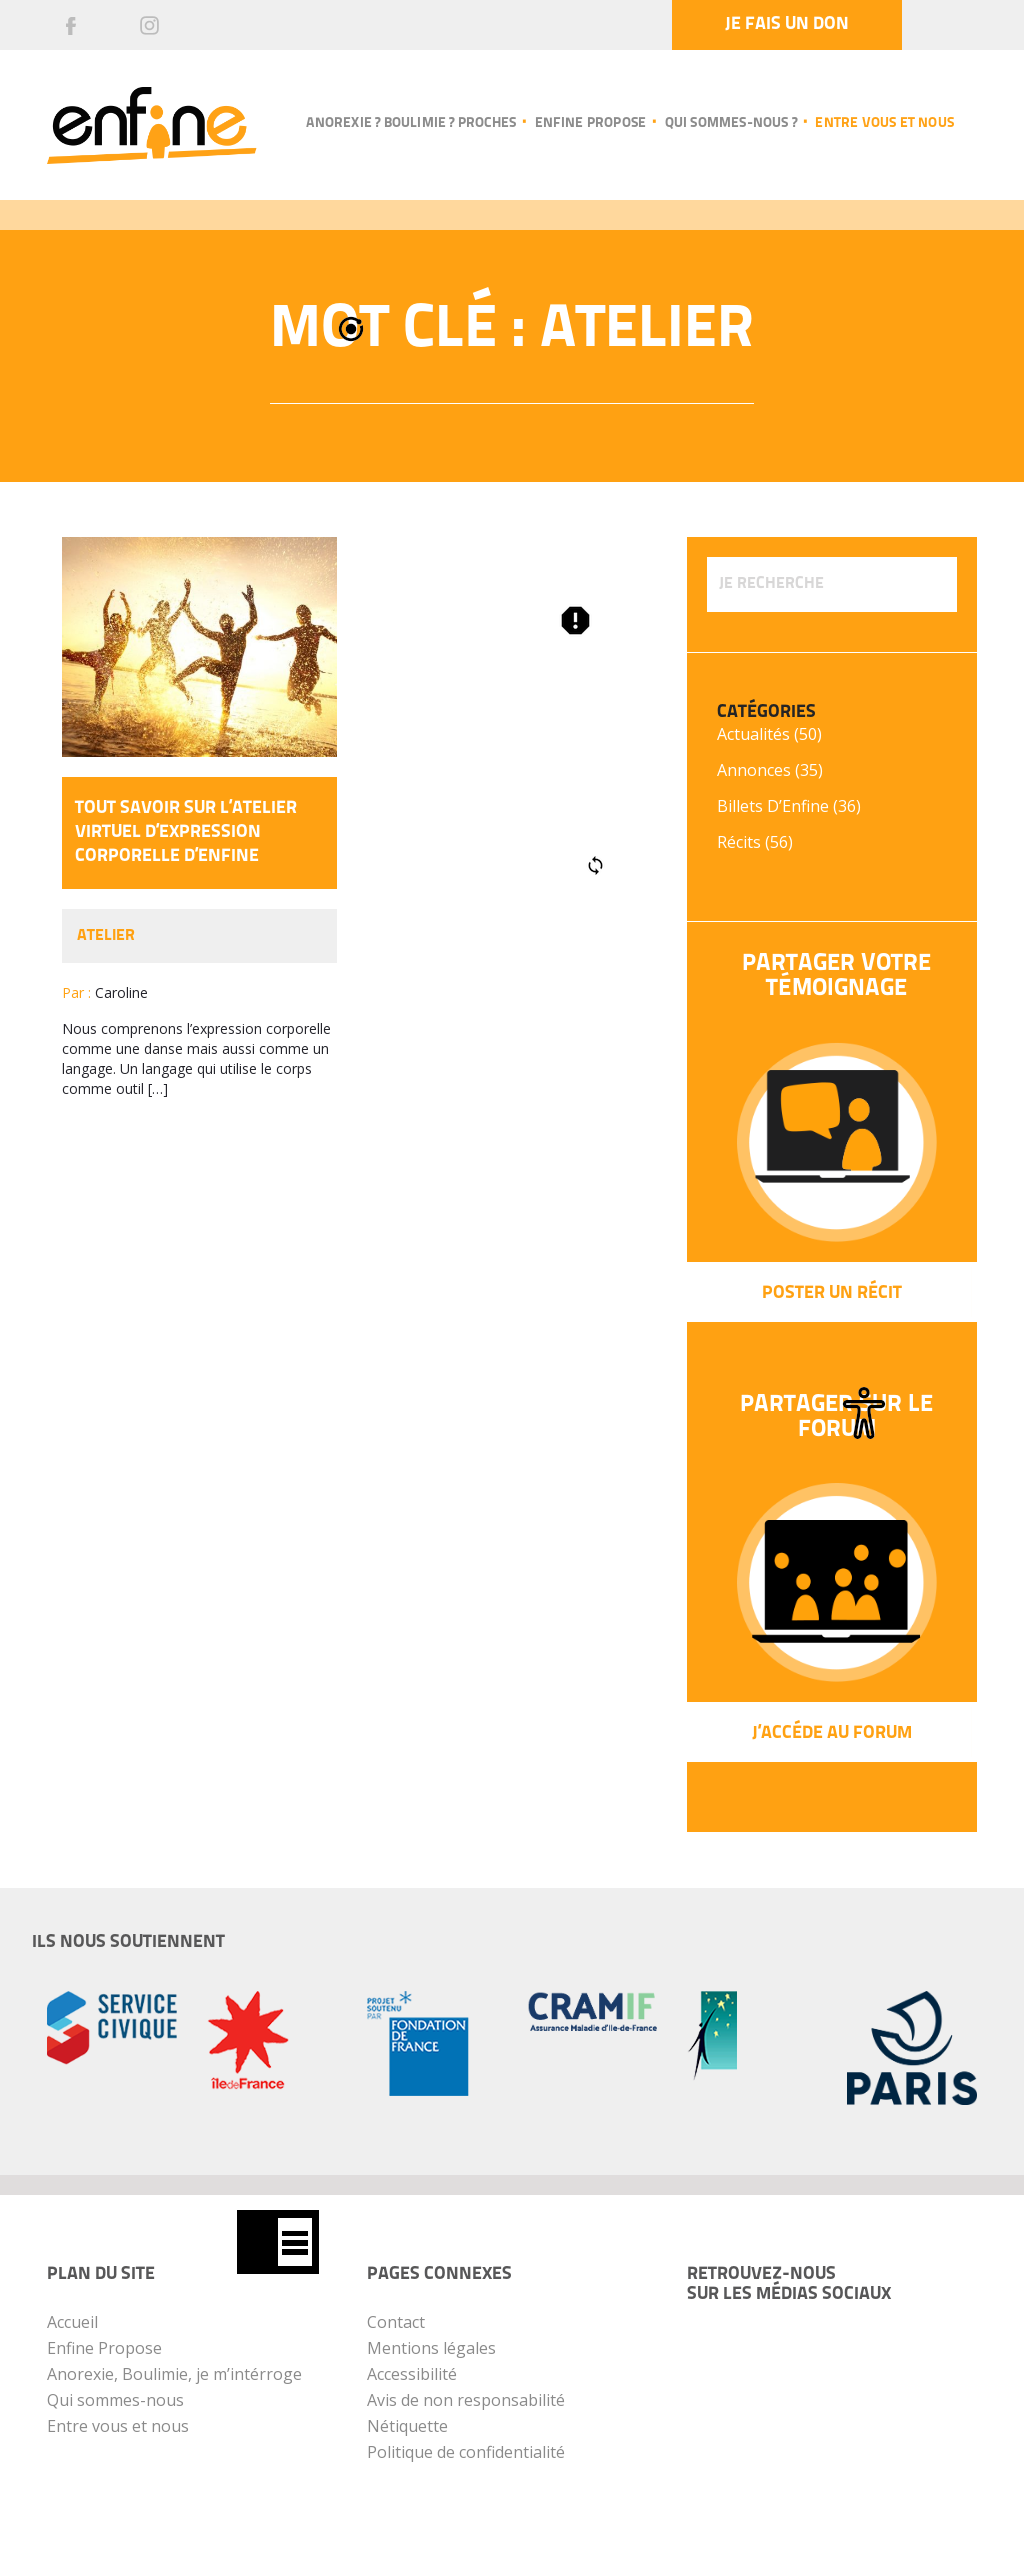  Describe the element at coordinates (595, 865) in the screenshot. I see `sync data with cloud or server` at that location.